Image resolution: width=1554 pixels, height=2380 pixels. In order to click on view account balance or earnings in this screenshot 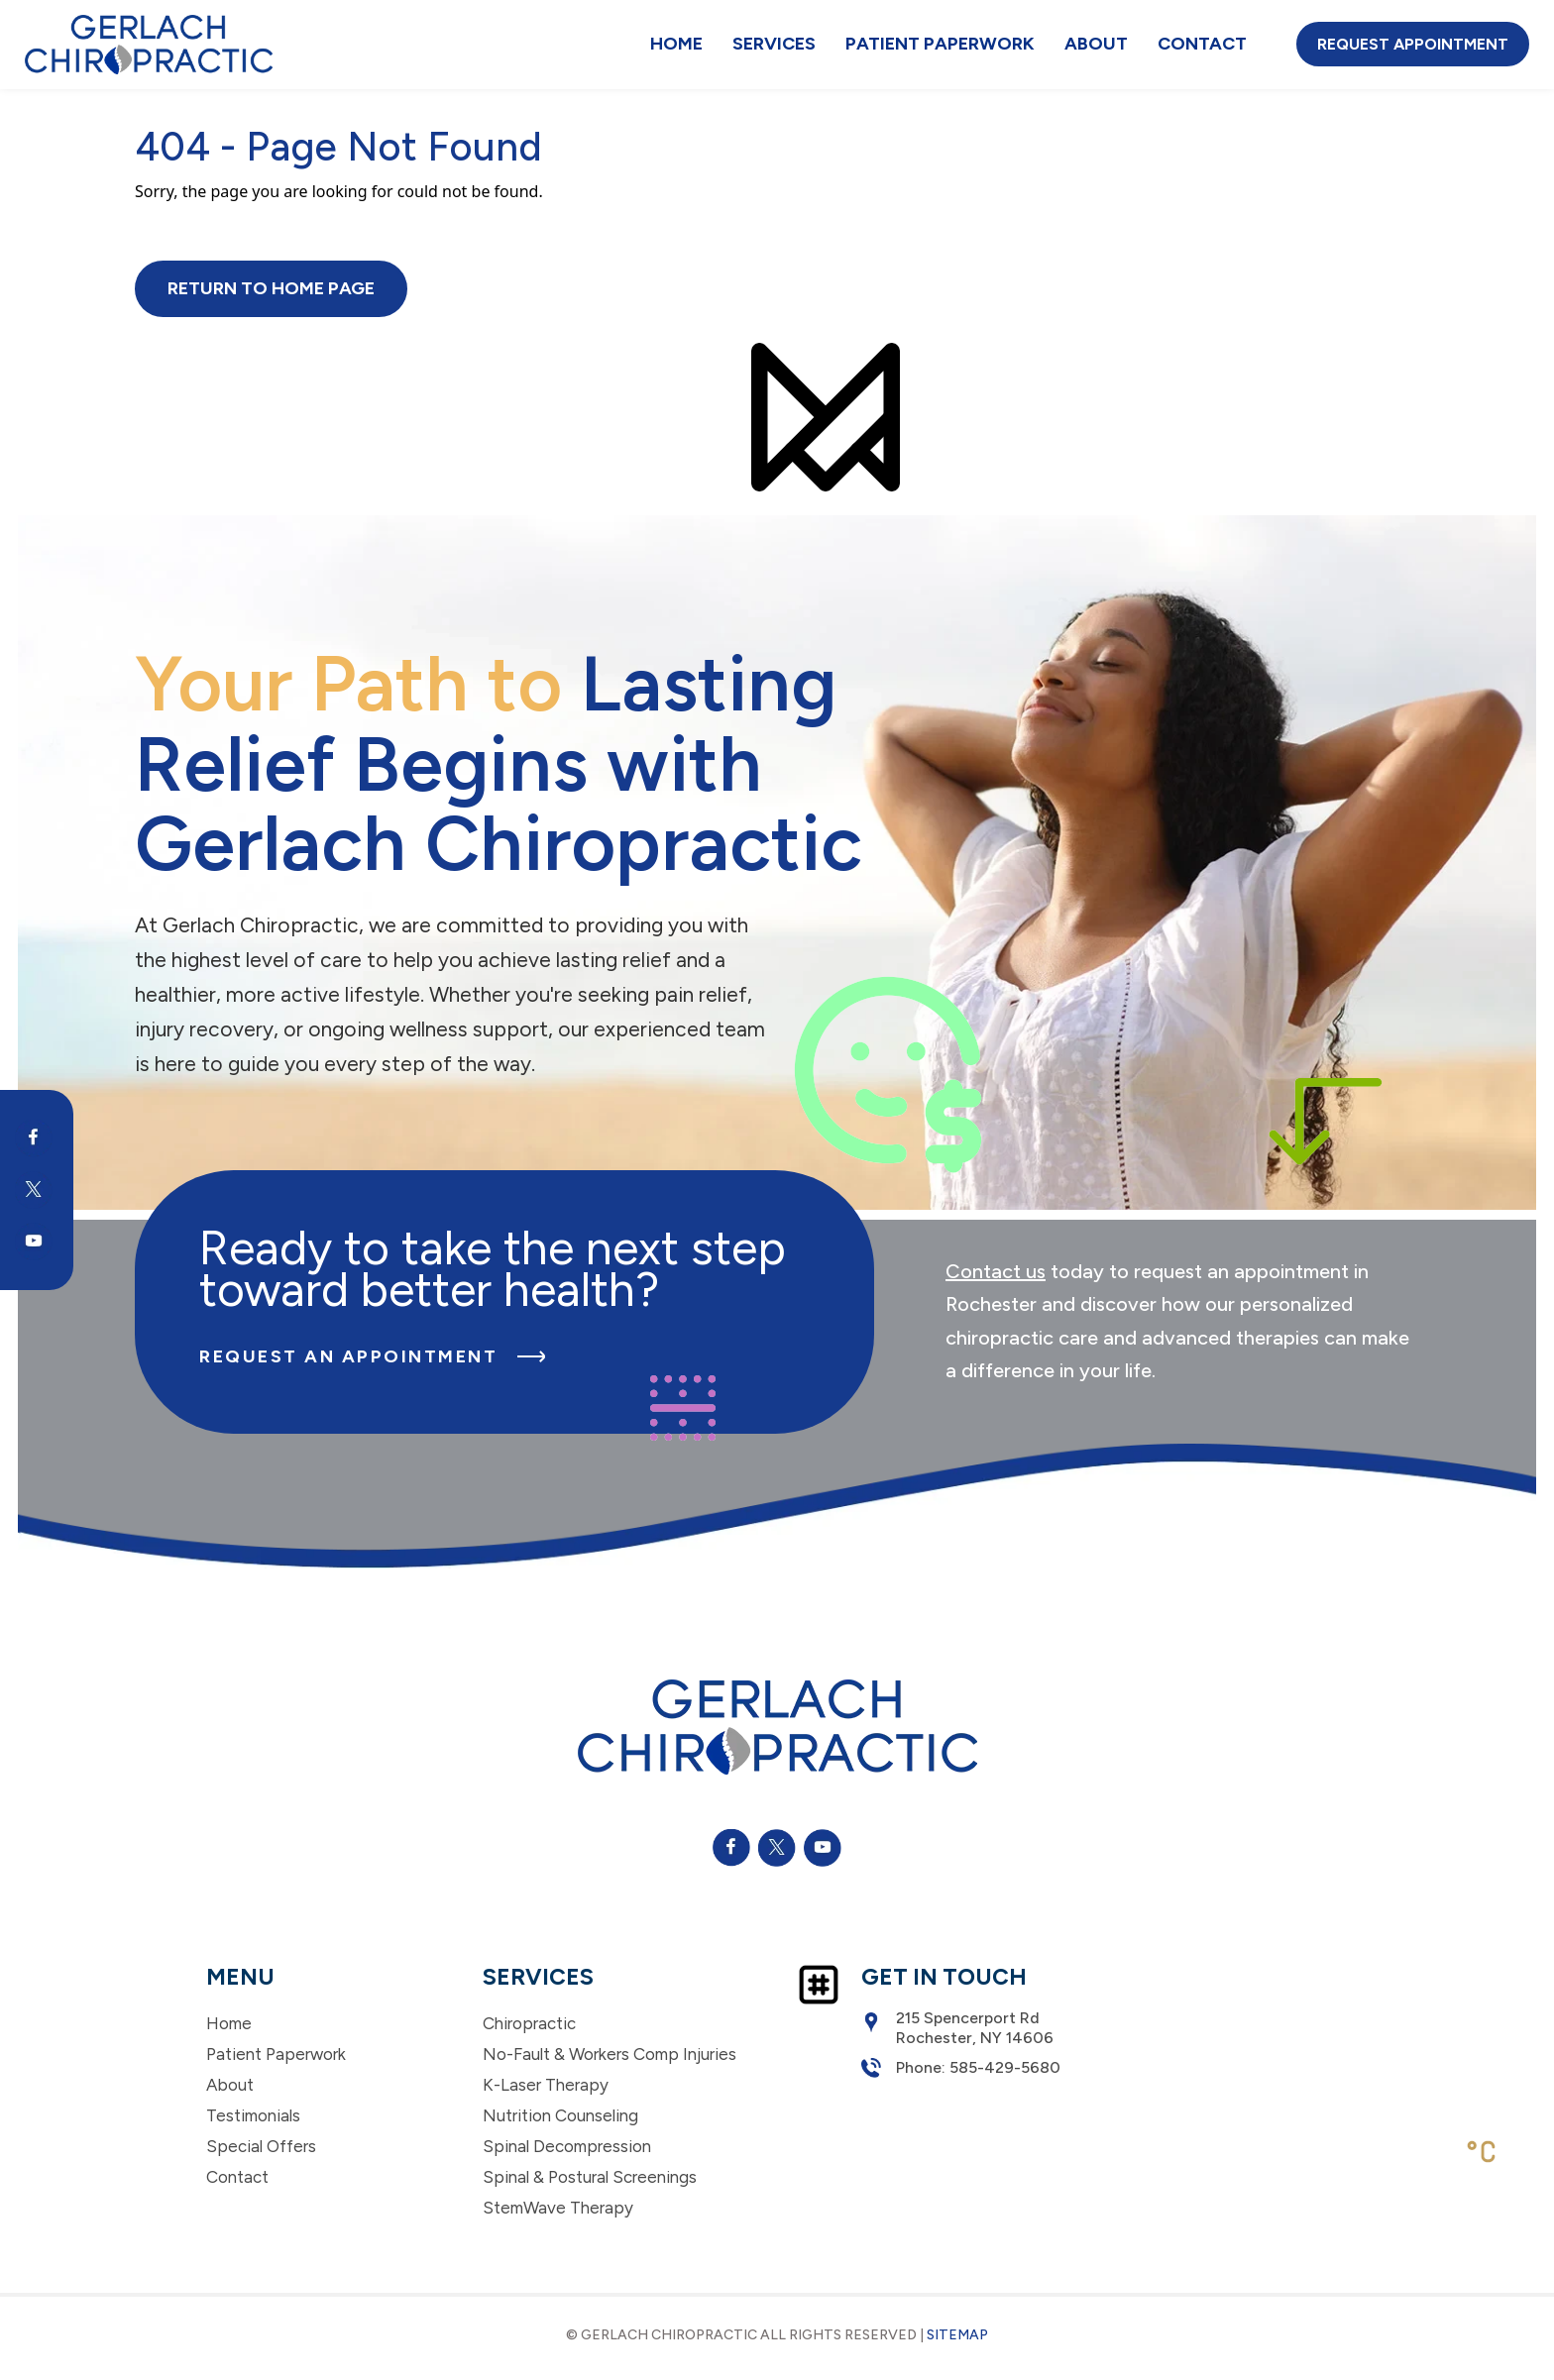, I will do `click(888, 1070)`.